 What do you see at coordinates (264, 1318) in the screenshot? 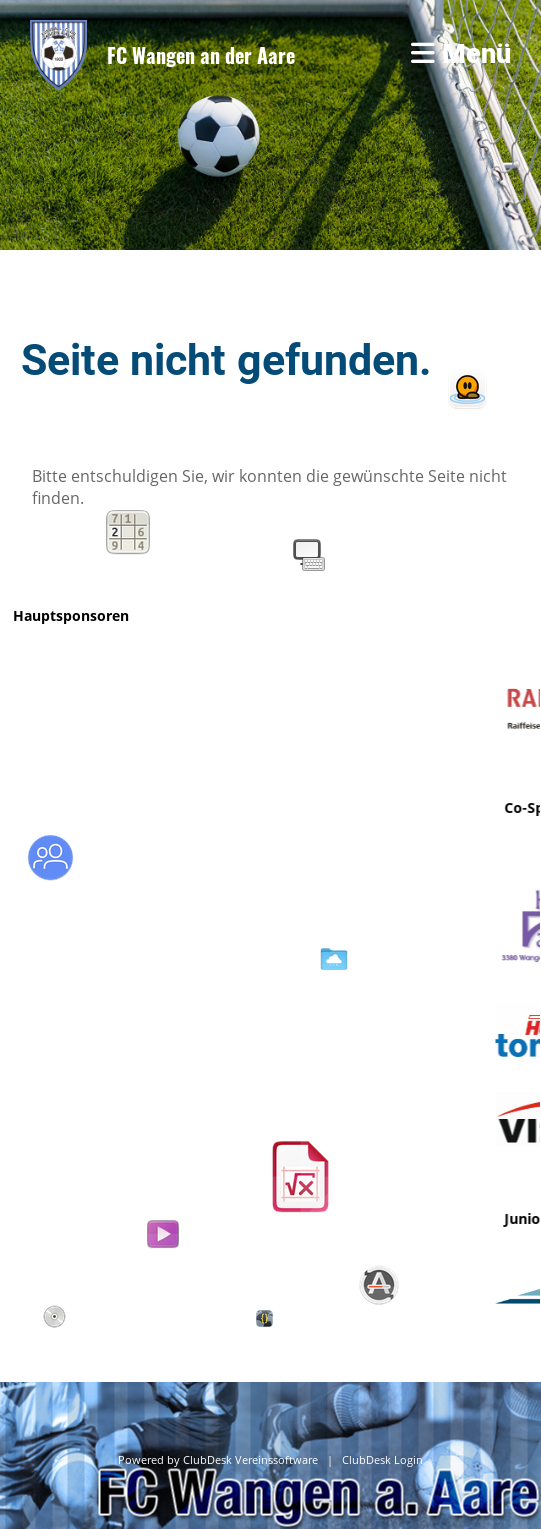
I see `open web browser stylesheet preferences` at bounding box center [264, 1318].